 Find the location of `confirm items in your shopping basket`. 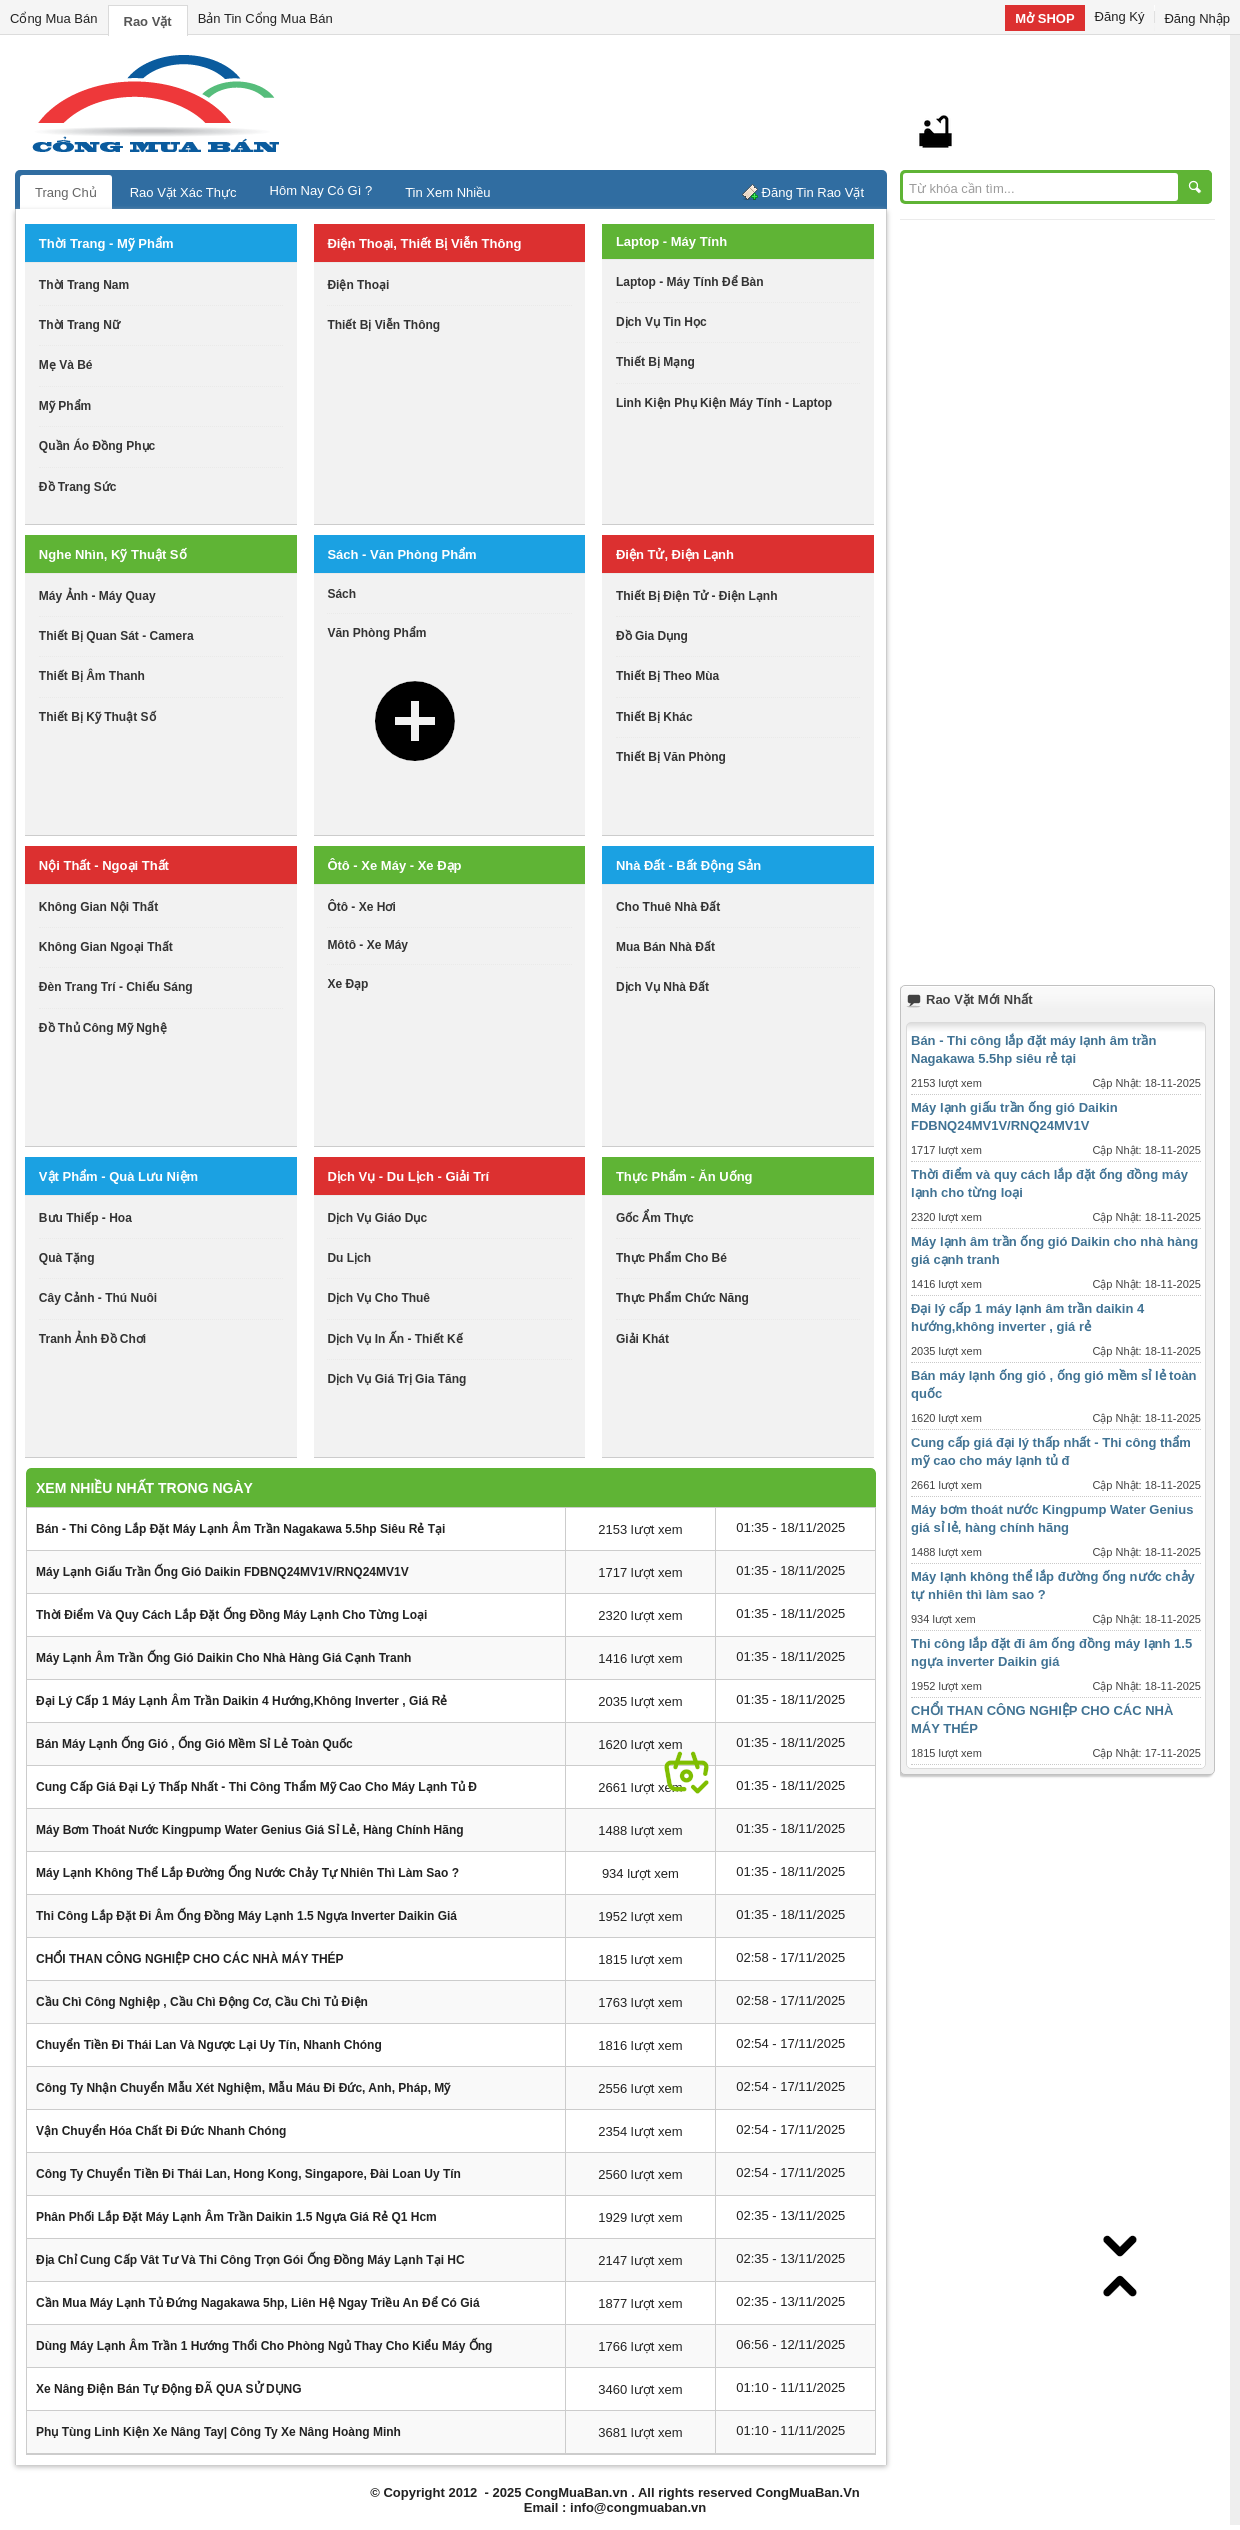

confirm items in your shopping basket is located at coordinates (686, 1771).